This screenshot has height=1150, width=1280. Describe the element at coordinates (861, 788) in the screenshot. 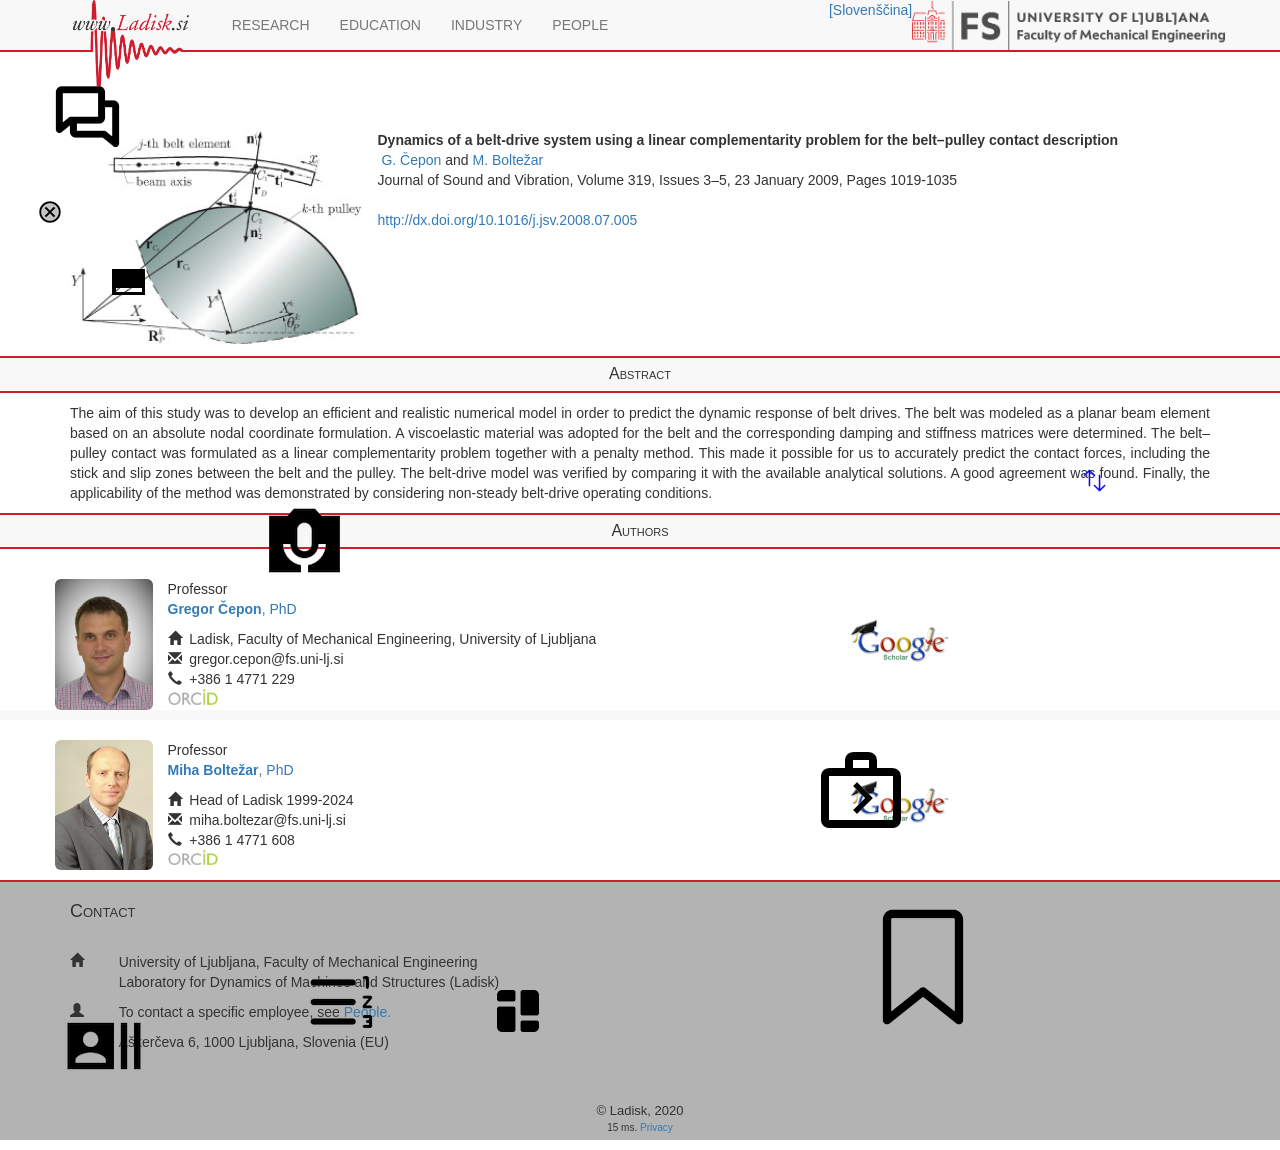

I see `schedule task for next week` at that location.